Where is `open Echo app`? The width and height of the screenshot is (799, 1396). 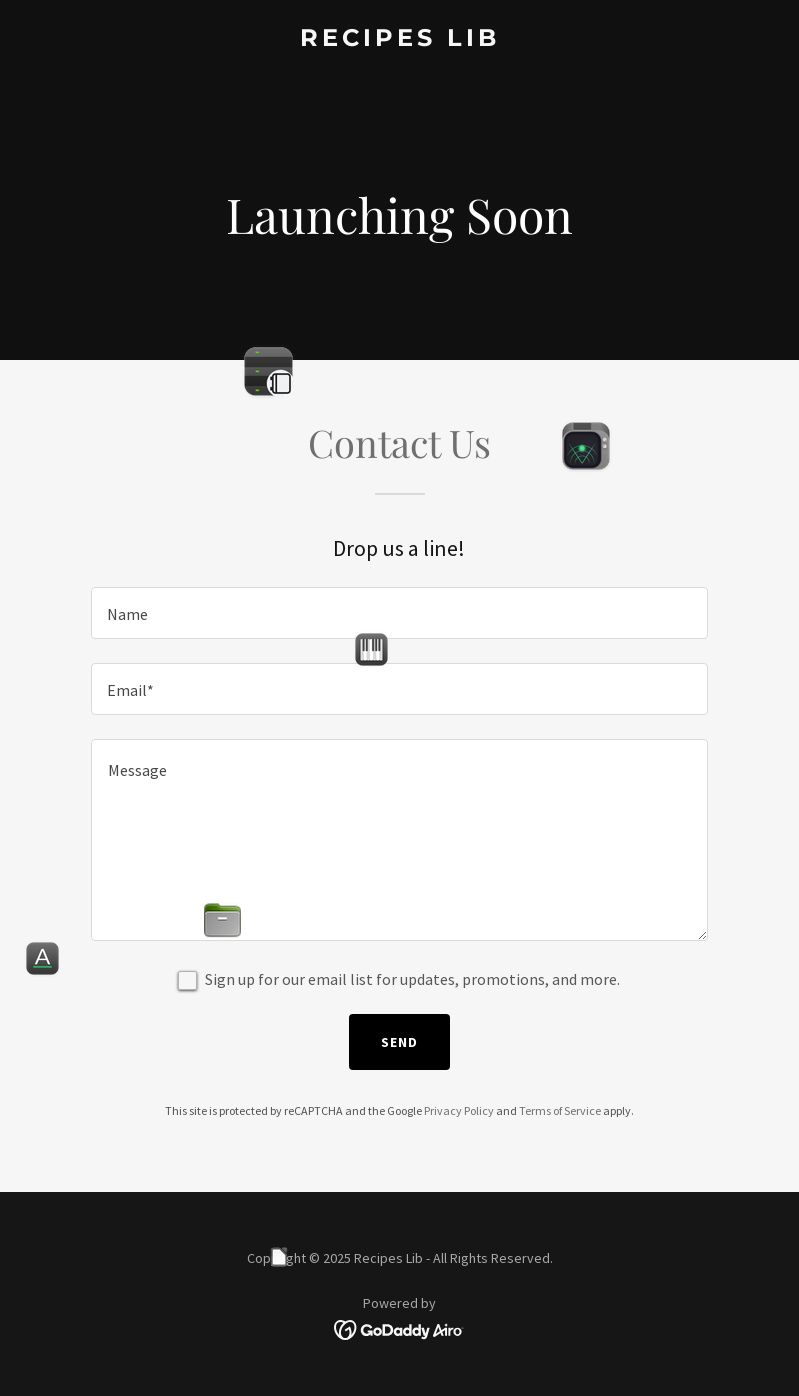 open Echo app is located at coordinates (586, 446).